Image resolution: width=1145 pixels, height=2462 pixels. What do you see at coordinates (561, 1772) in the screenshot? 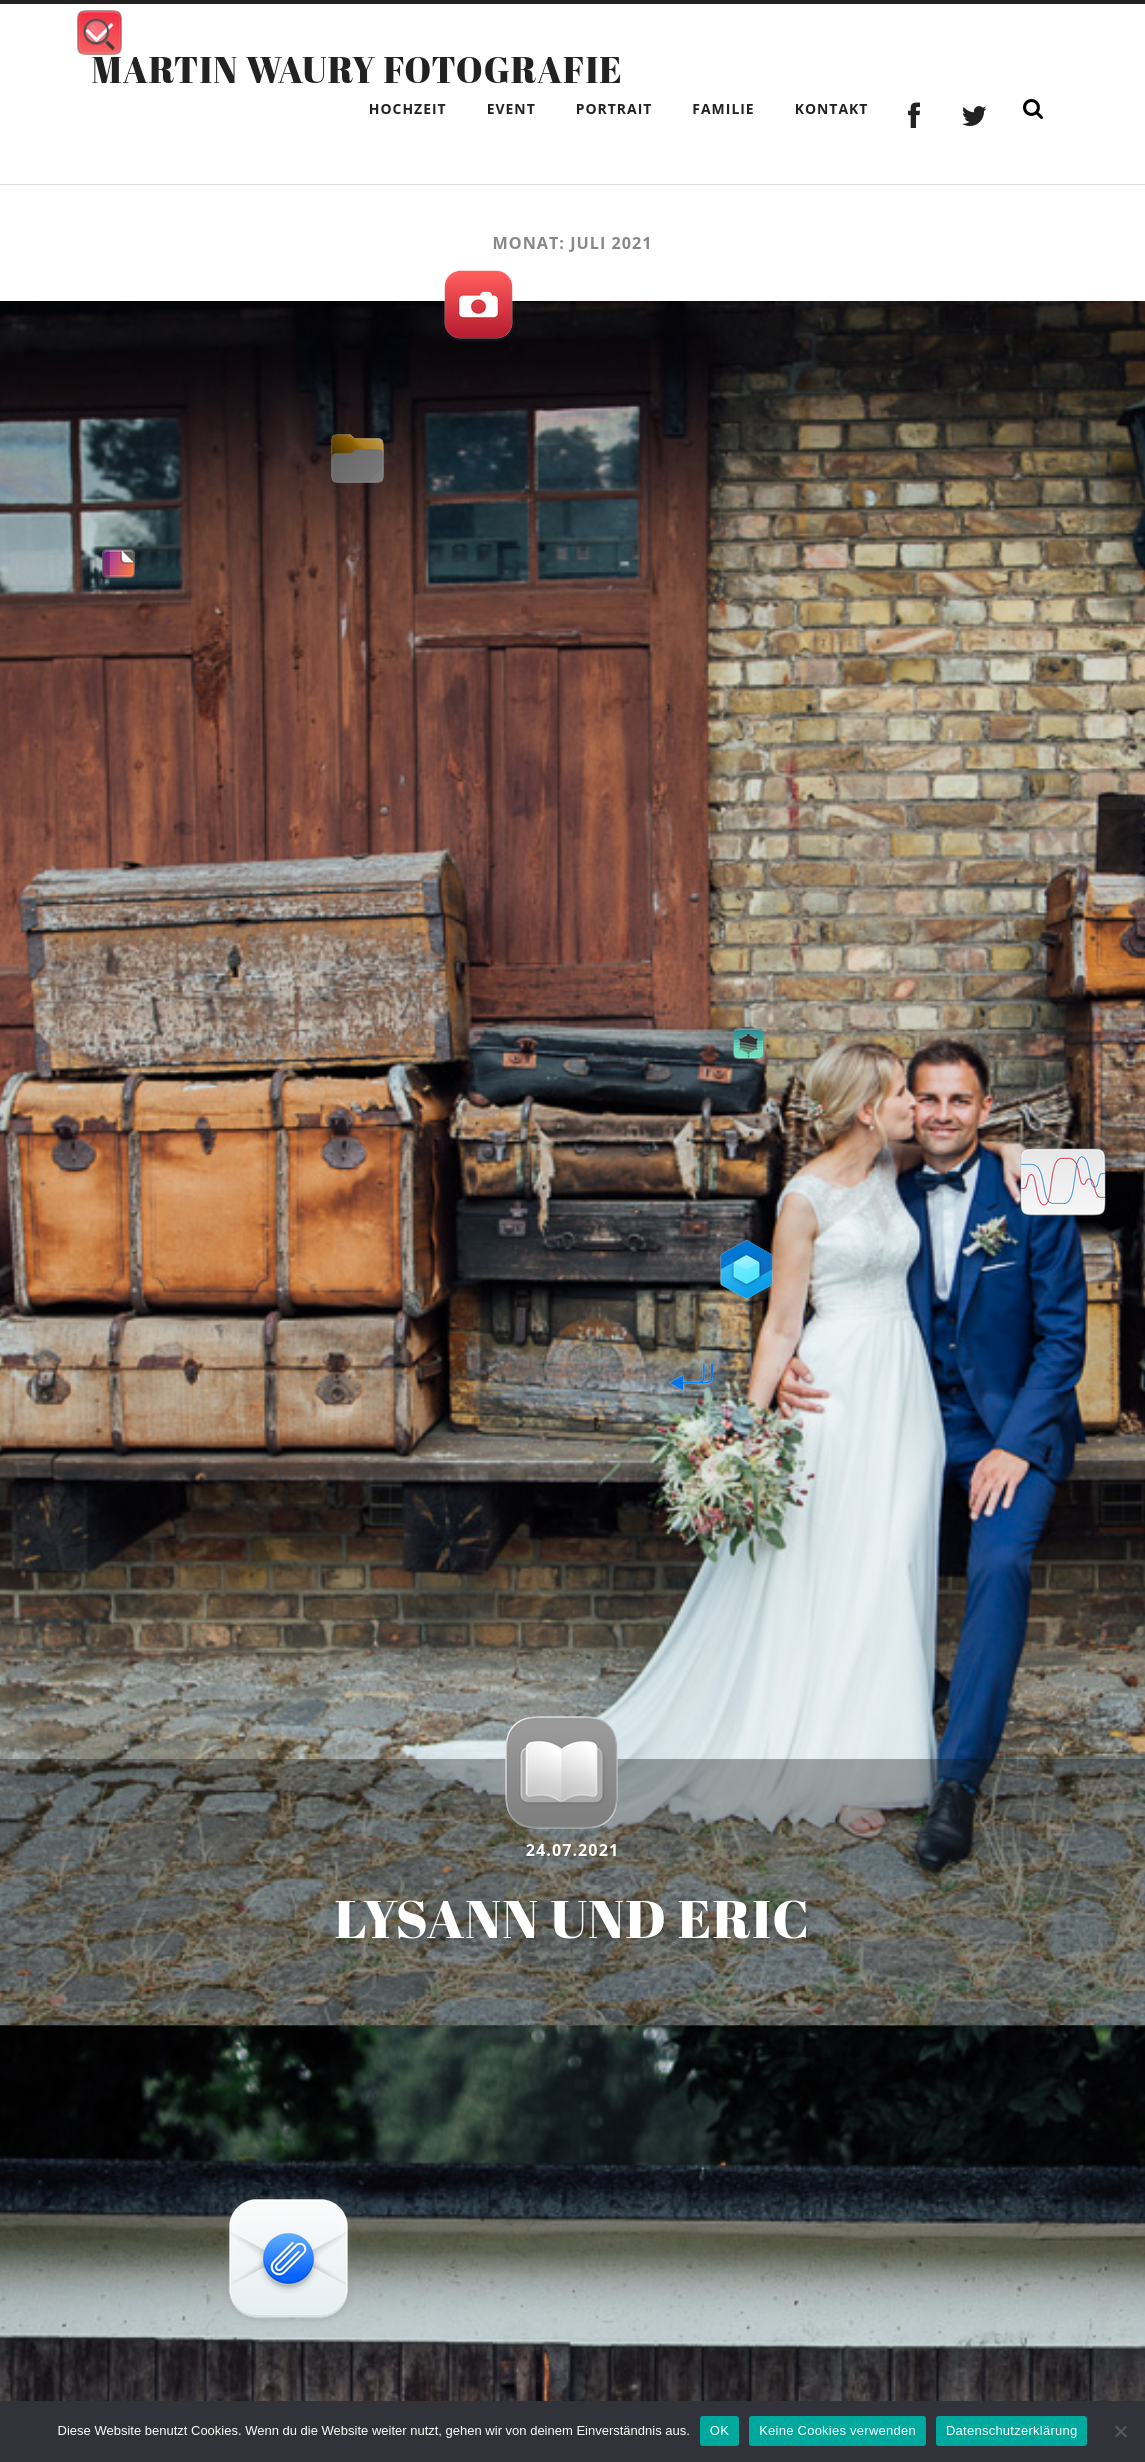
I see `open the Books app` at bounding box center [561, 1772].